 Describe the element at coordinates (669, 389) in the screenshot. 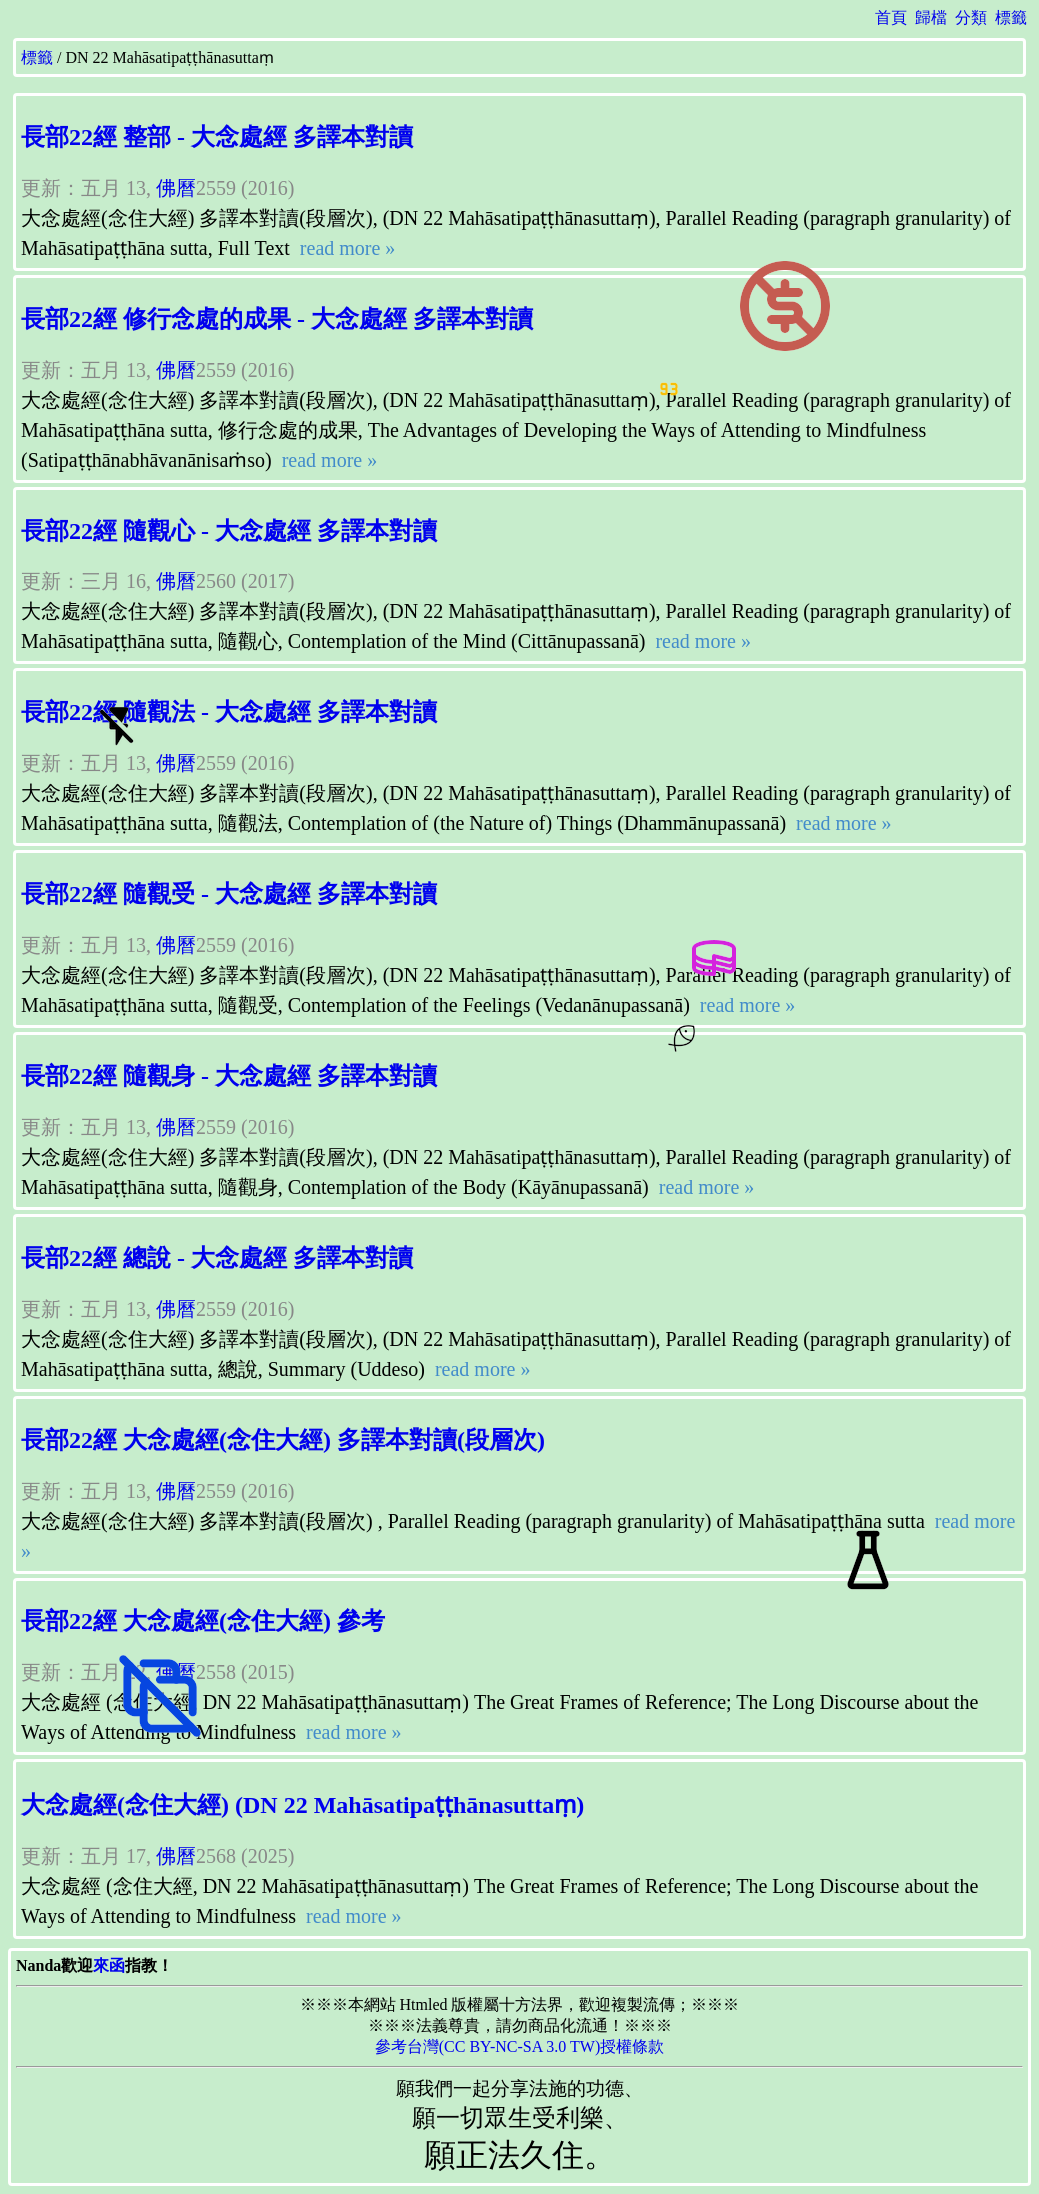

I see `displays the number 93 as a badge or counter` at that location.